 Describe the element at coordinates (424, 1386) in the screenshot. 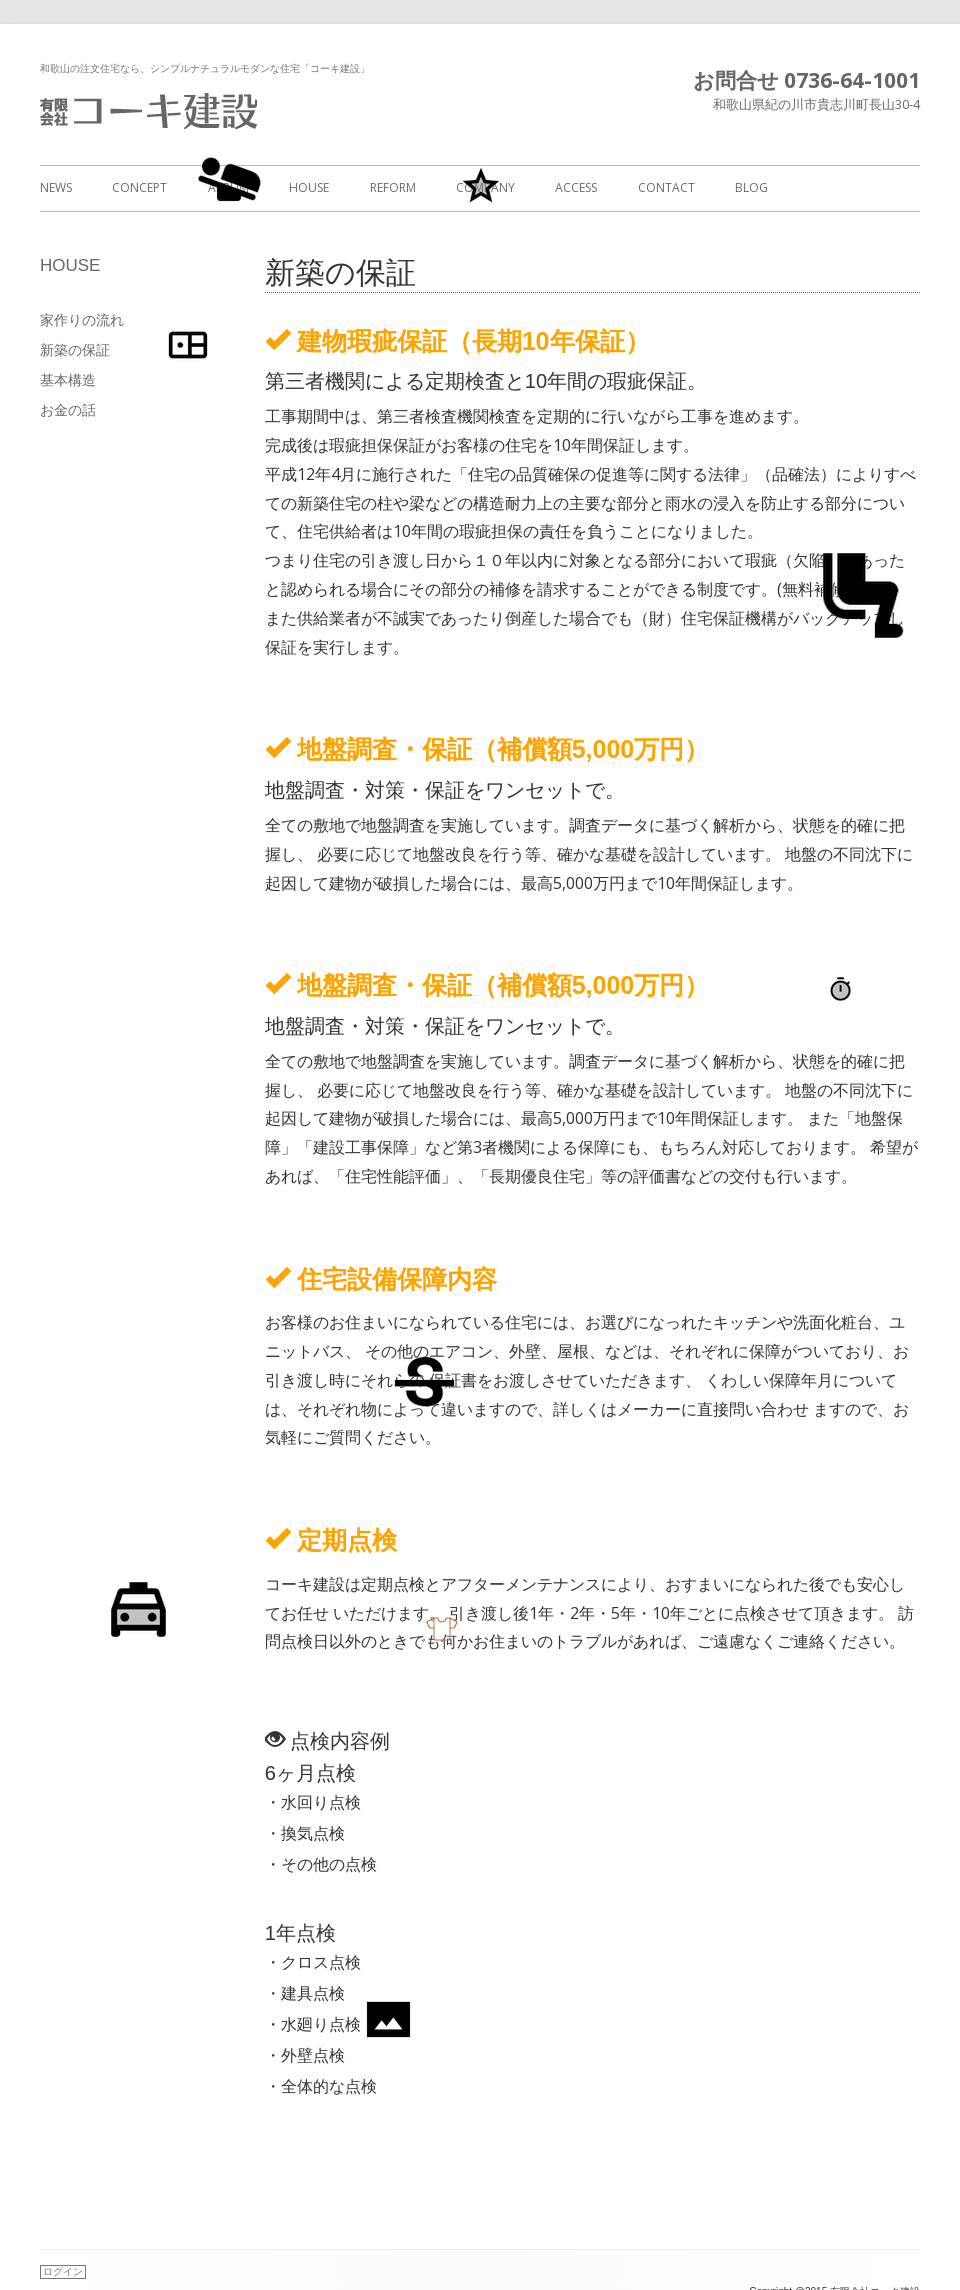

I see `apply strikethrough formatting to selected text` at that location.